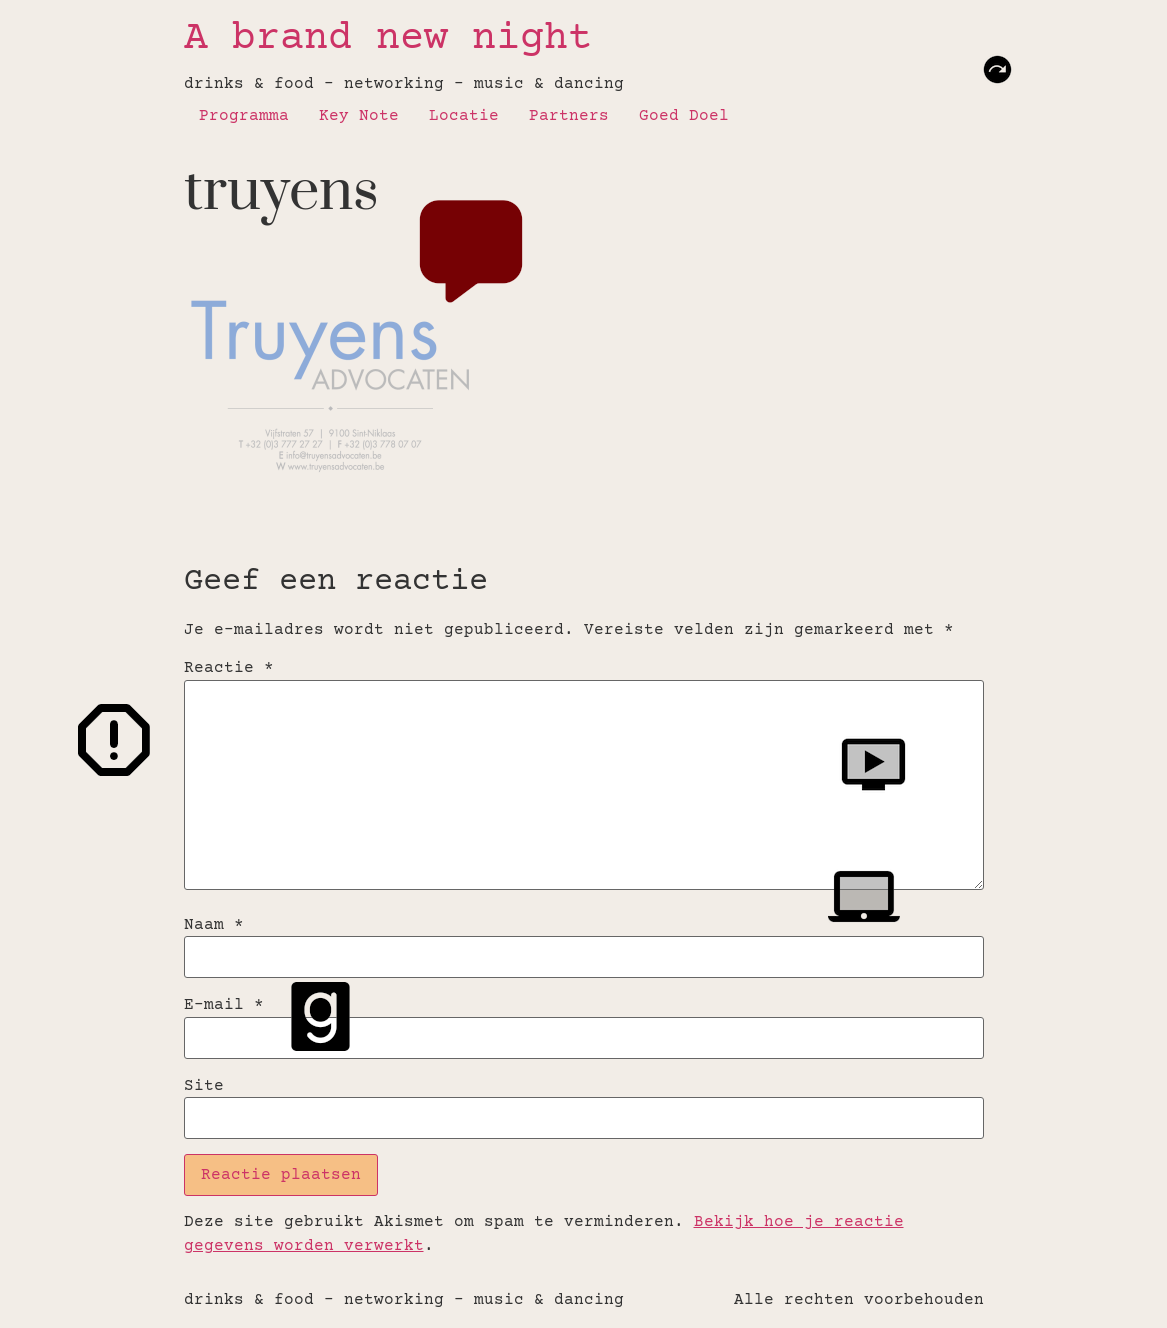 The width and height of the screenshot is (1167, 1328). I want to click on open messaging or chat, so click(471, 245).